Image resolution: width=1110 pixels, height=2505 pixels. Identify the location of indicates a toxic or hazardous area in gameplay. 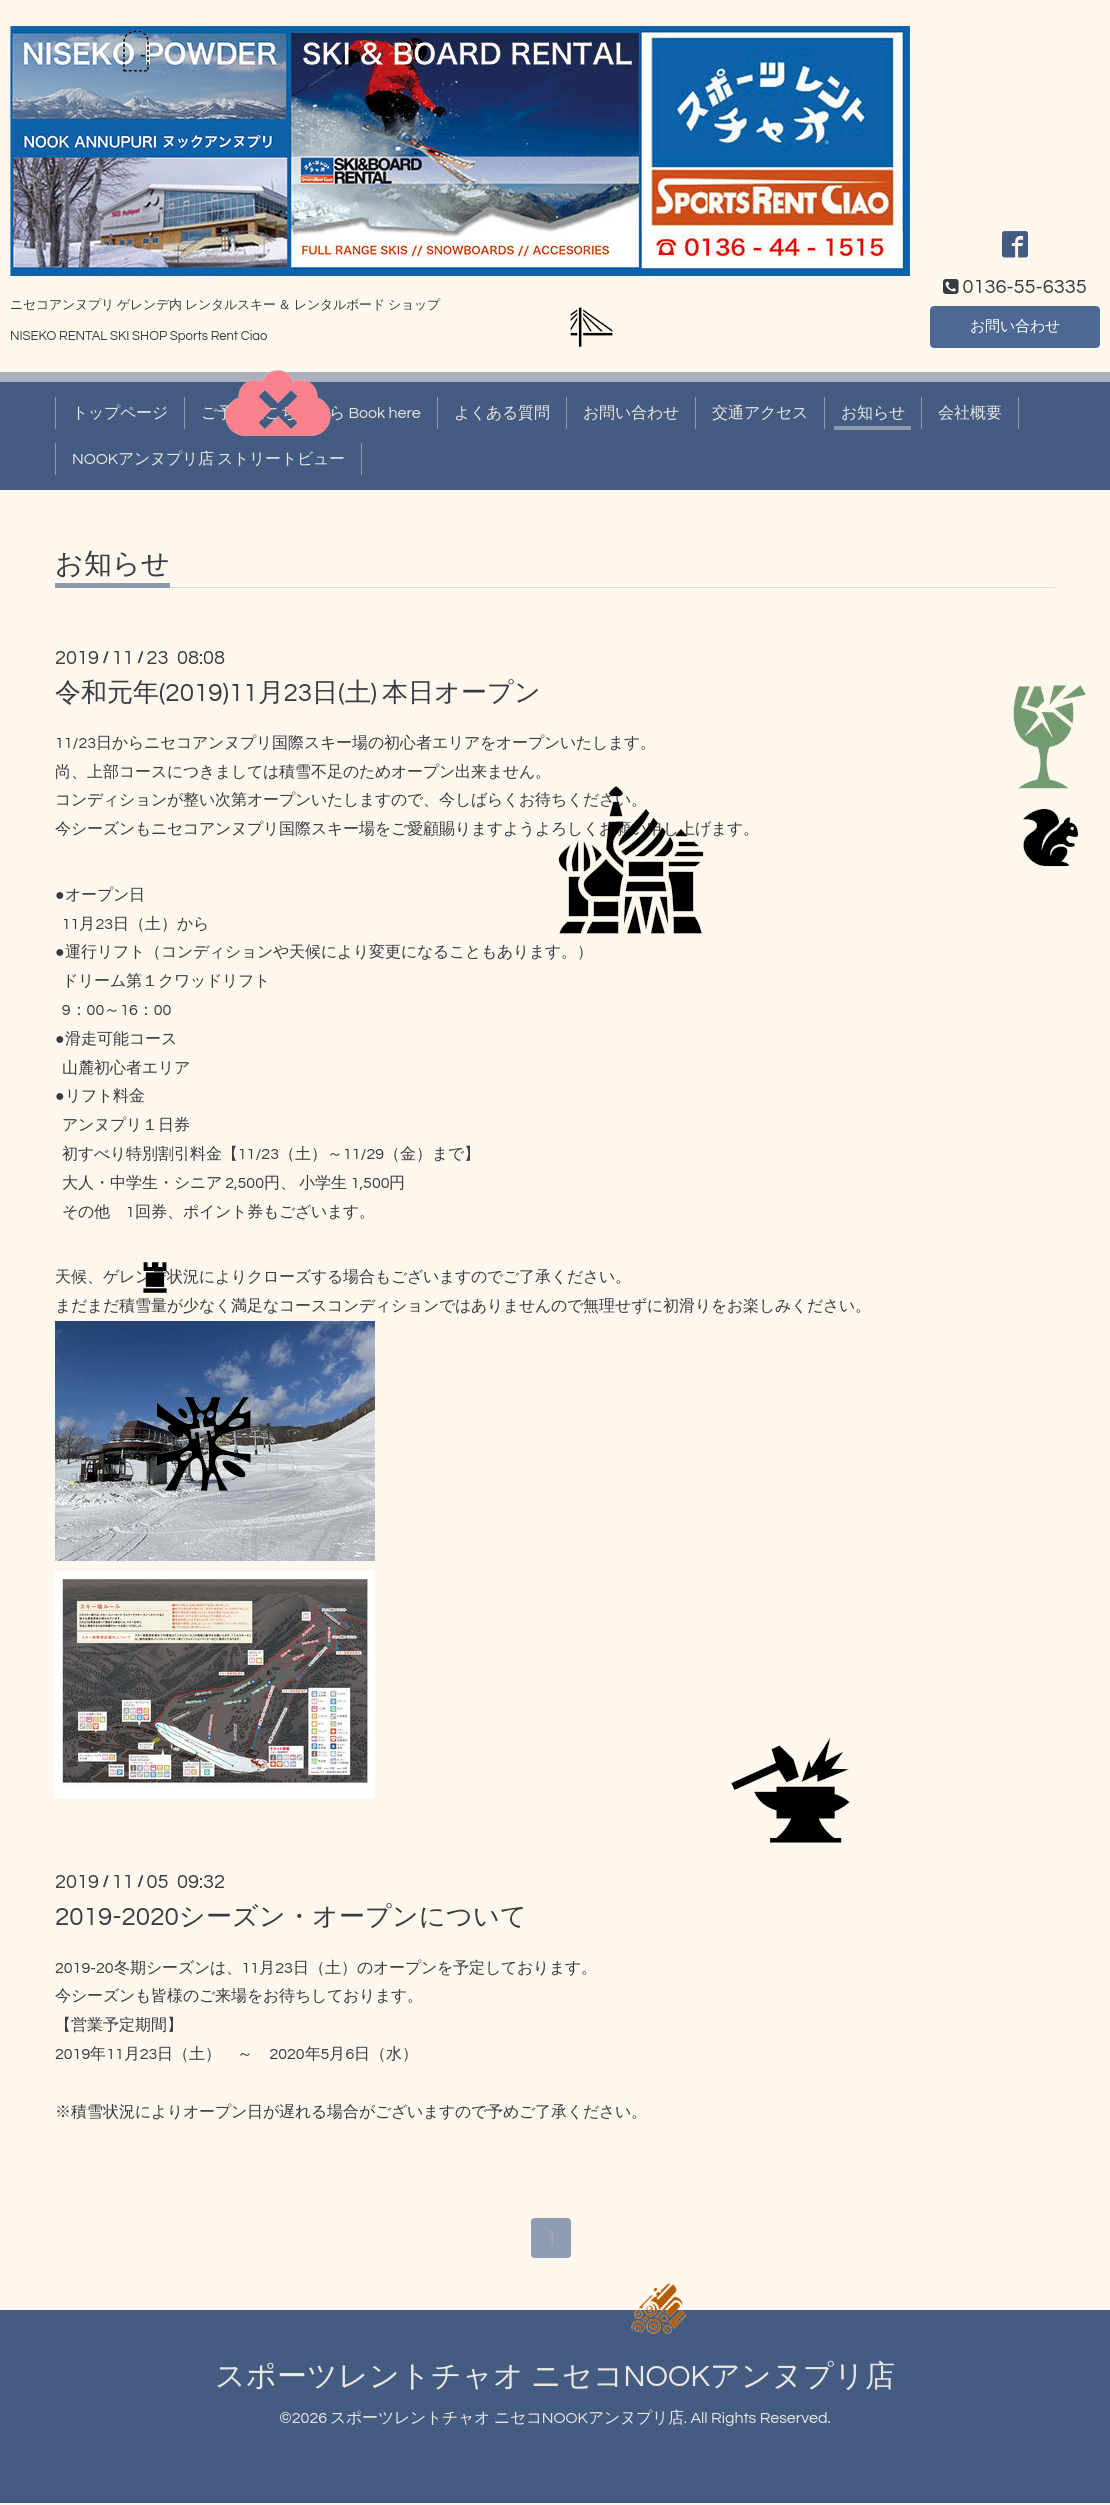
(278, 403).